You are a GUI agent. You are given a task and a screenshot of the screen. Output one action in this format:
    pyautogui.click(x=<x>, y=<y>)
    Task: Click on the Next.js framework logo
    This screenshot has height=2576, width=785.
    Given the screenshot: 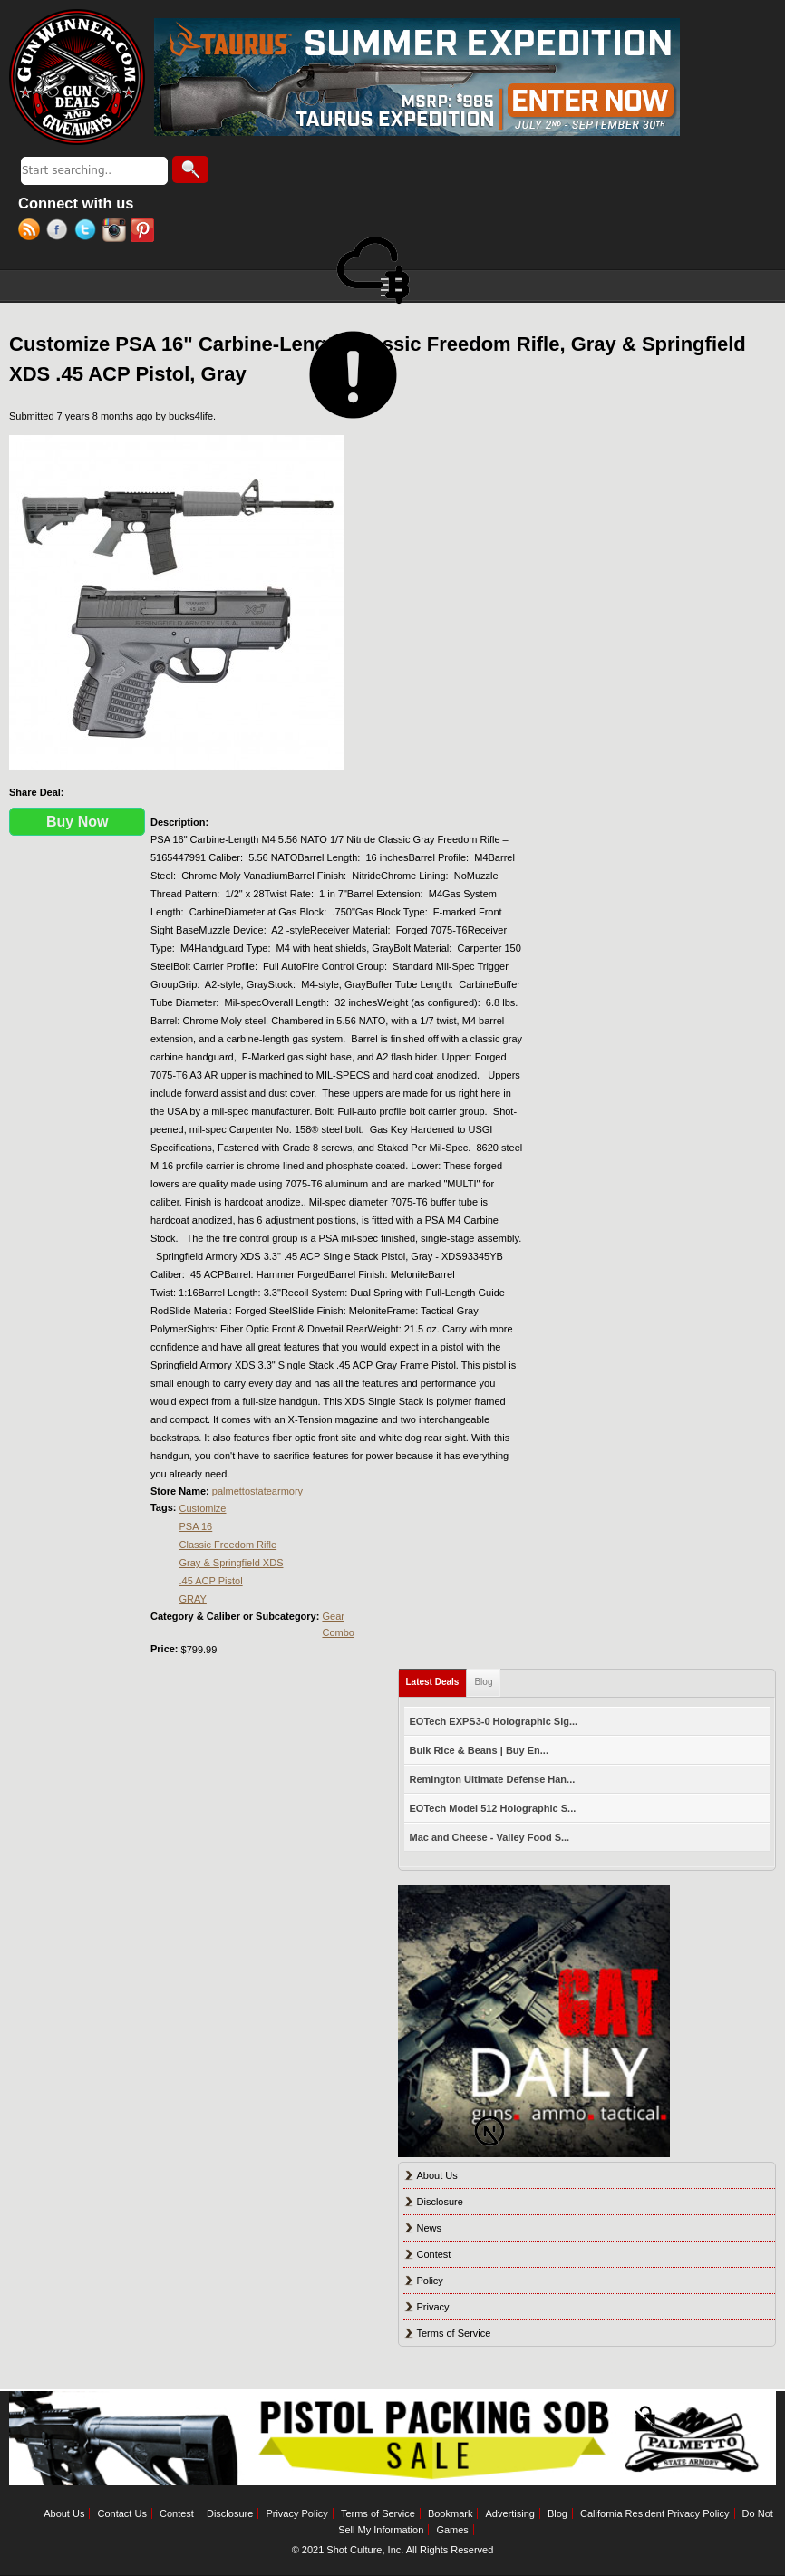 What is the action you would take?
    pyautogui.click(x=489, y=2131)
    